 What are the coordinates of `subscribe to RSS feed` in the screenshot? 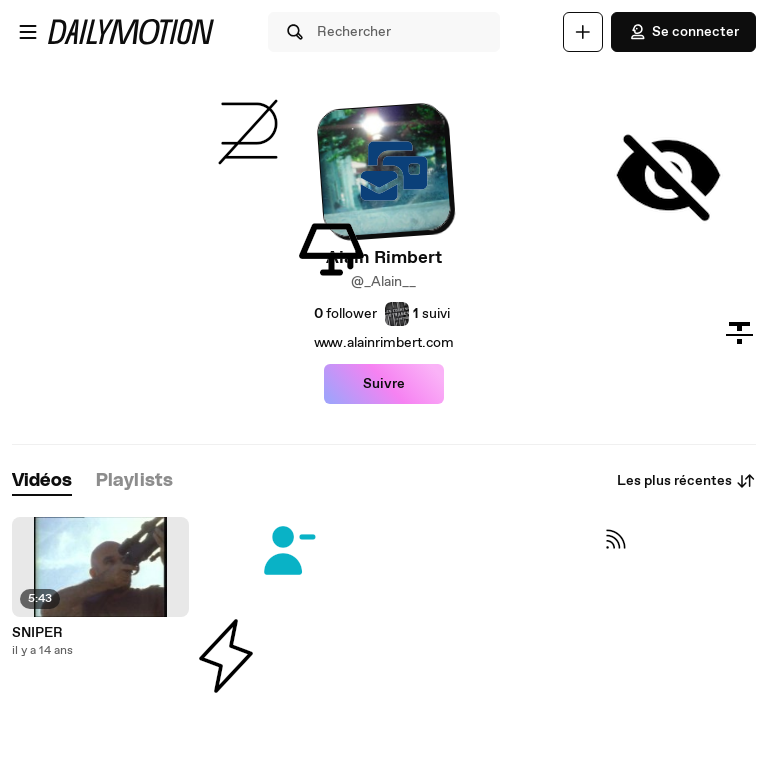 It's located at (615, 540).